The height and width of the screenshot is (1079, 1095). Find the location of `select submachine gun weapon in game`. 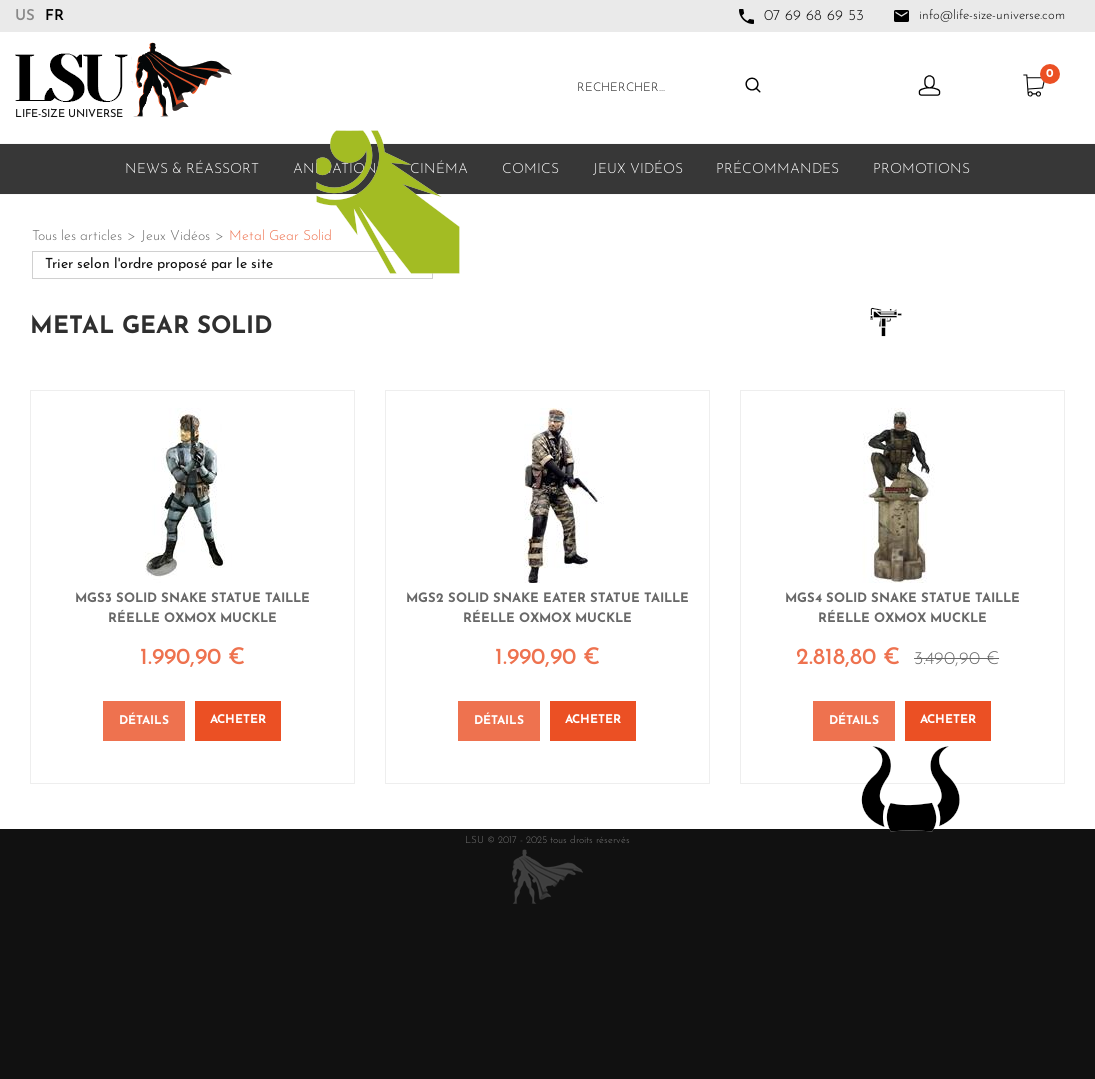

select submachine gun weapon in game is located at coordinates (886, 322).